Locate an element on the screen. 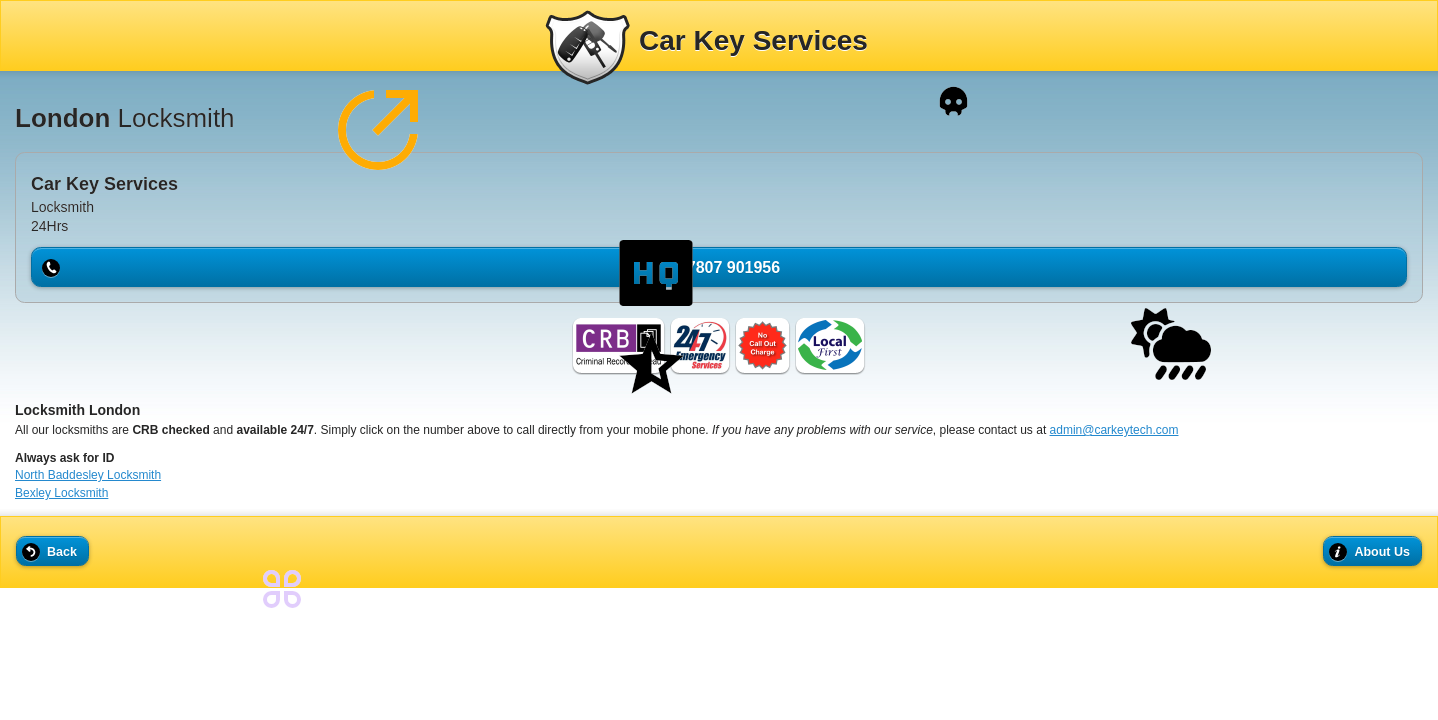 This screenshot has height=720, width=1438. share this content with others is located at coordinates (378, 130).